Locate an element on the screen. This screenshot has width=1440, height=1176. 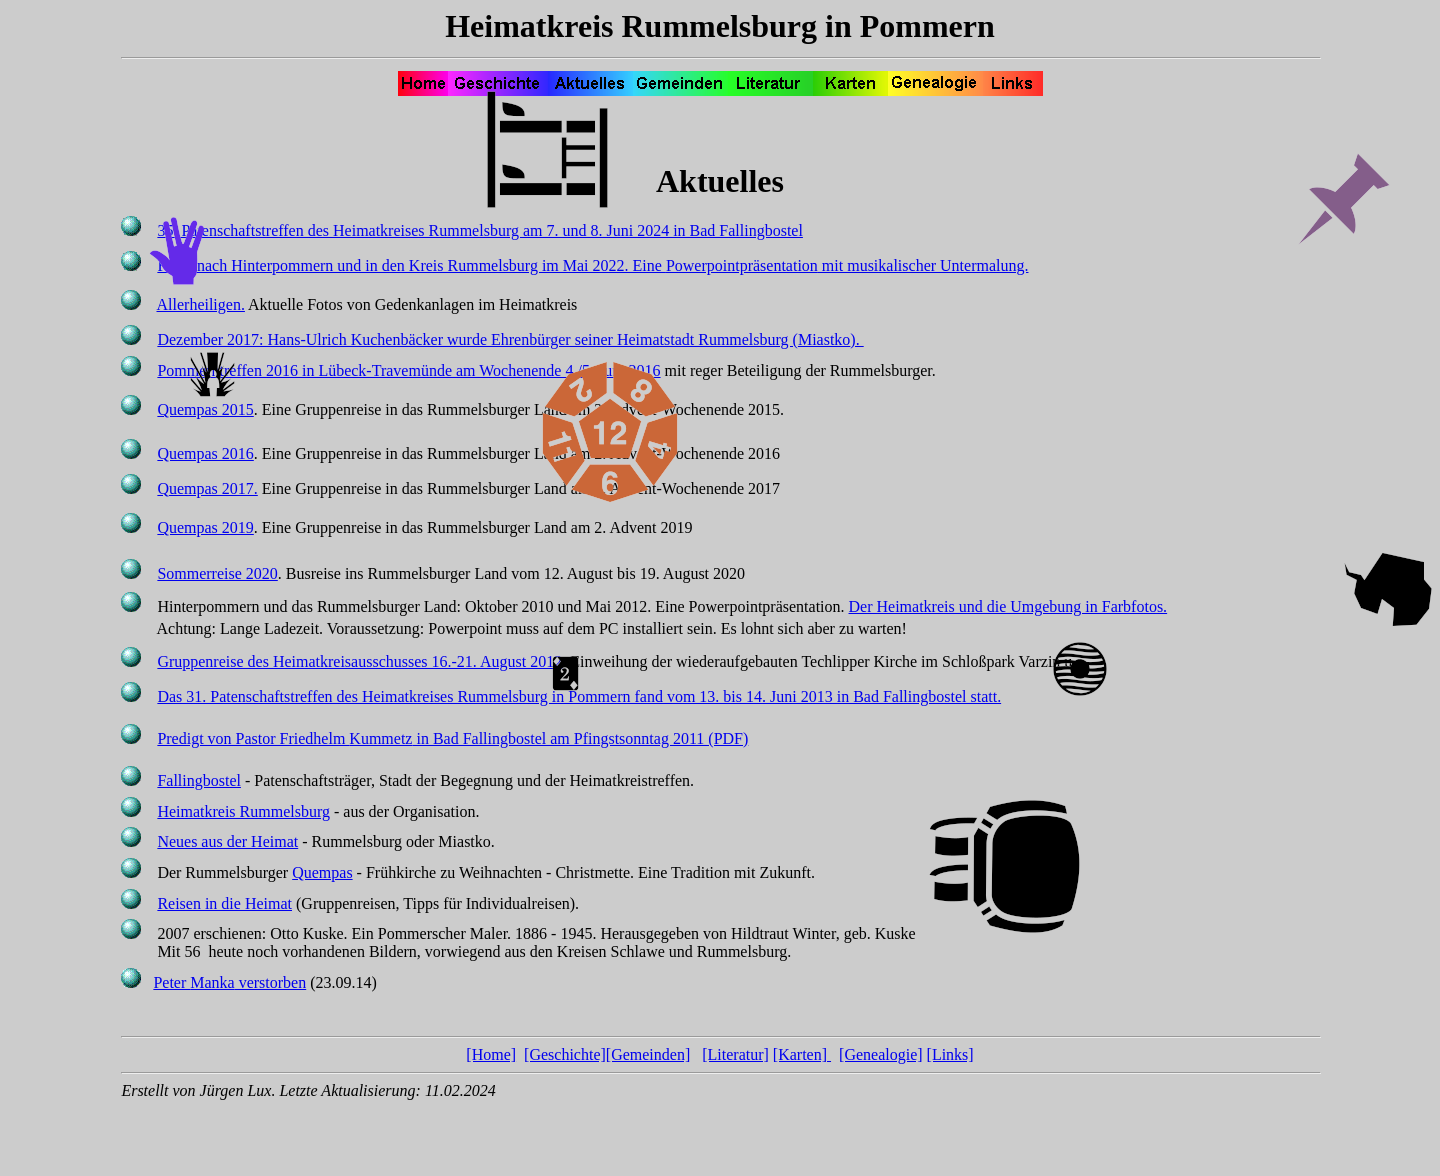
view shared room or dormitory accommodations is located at coordinates (547, 147).